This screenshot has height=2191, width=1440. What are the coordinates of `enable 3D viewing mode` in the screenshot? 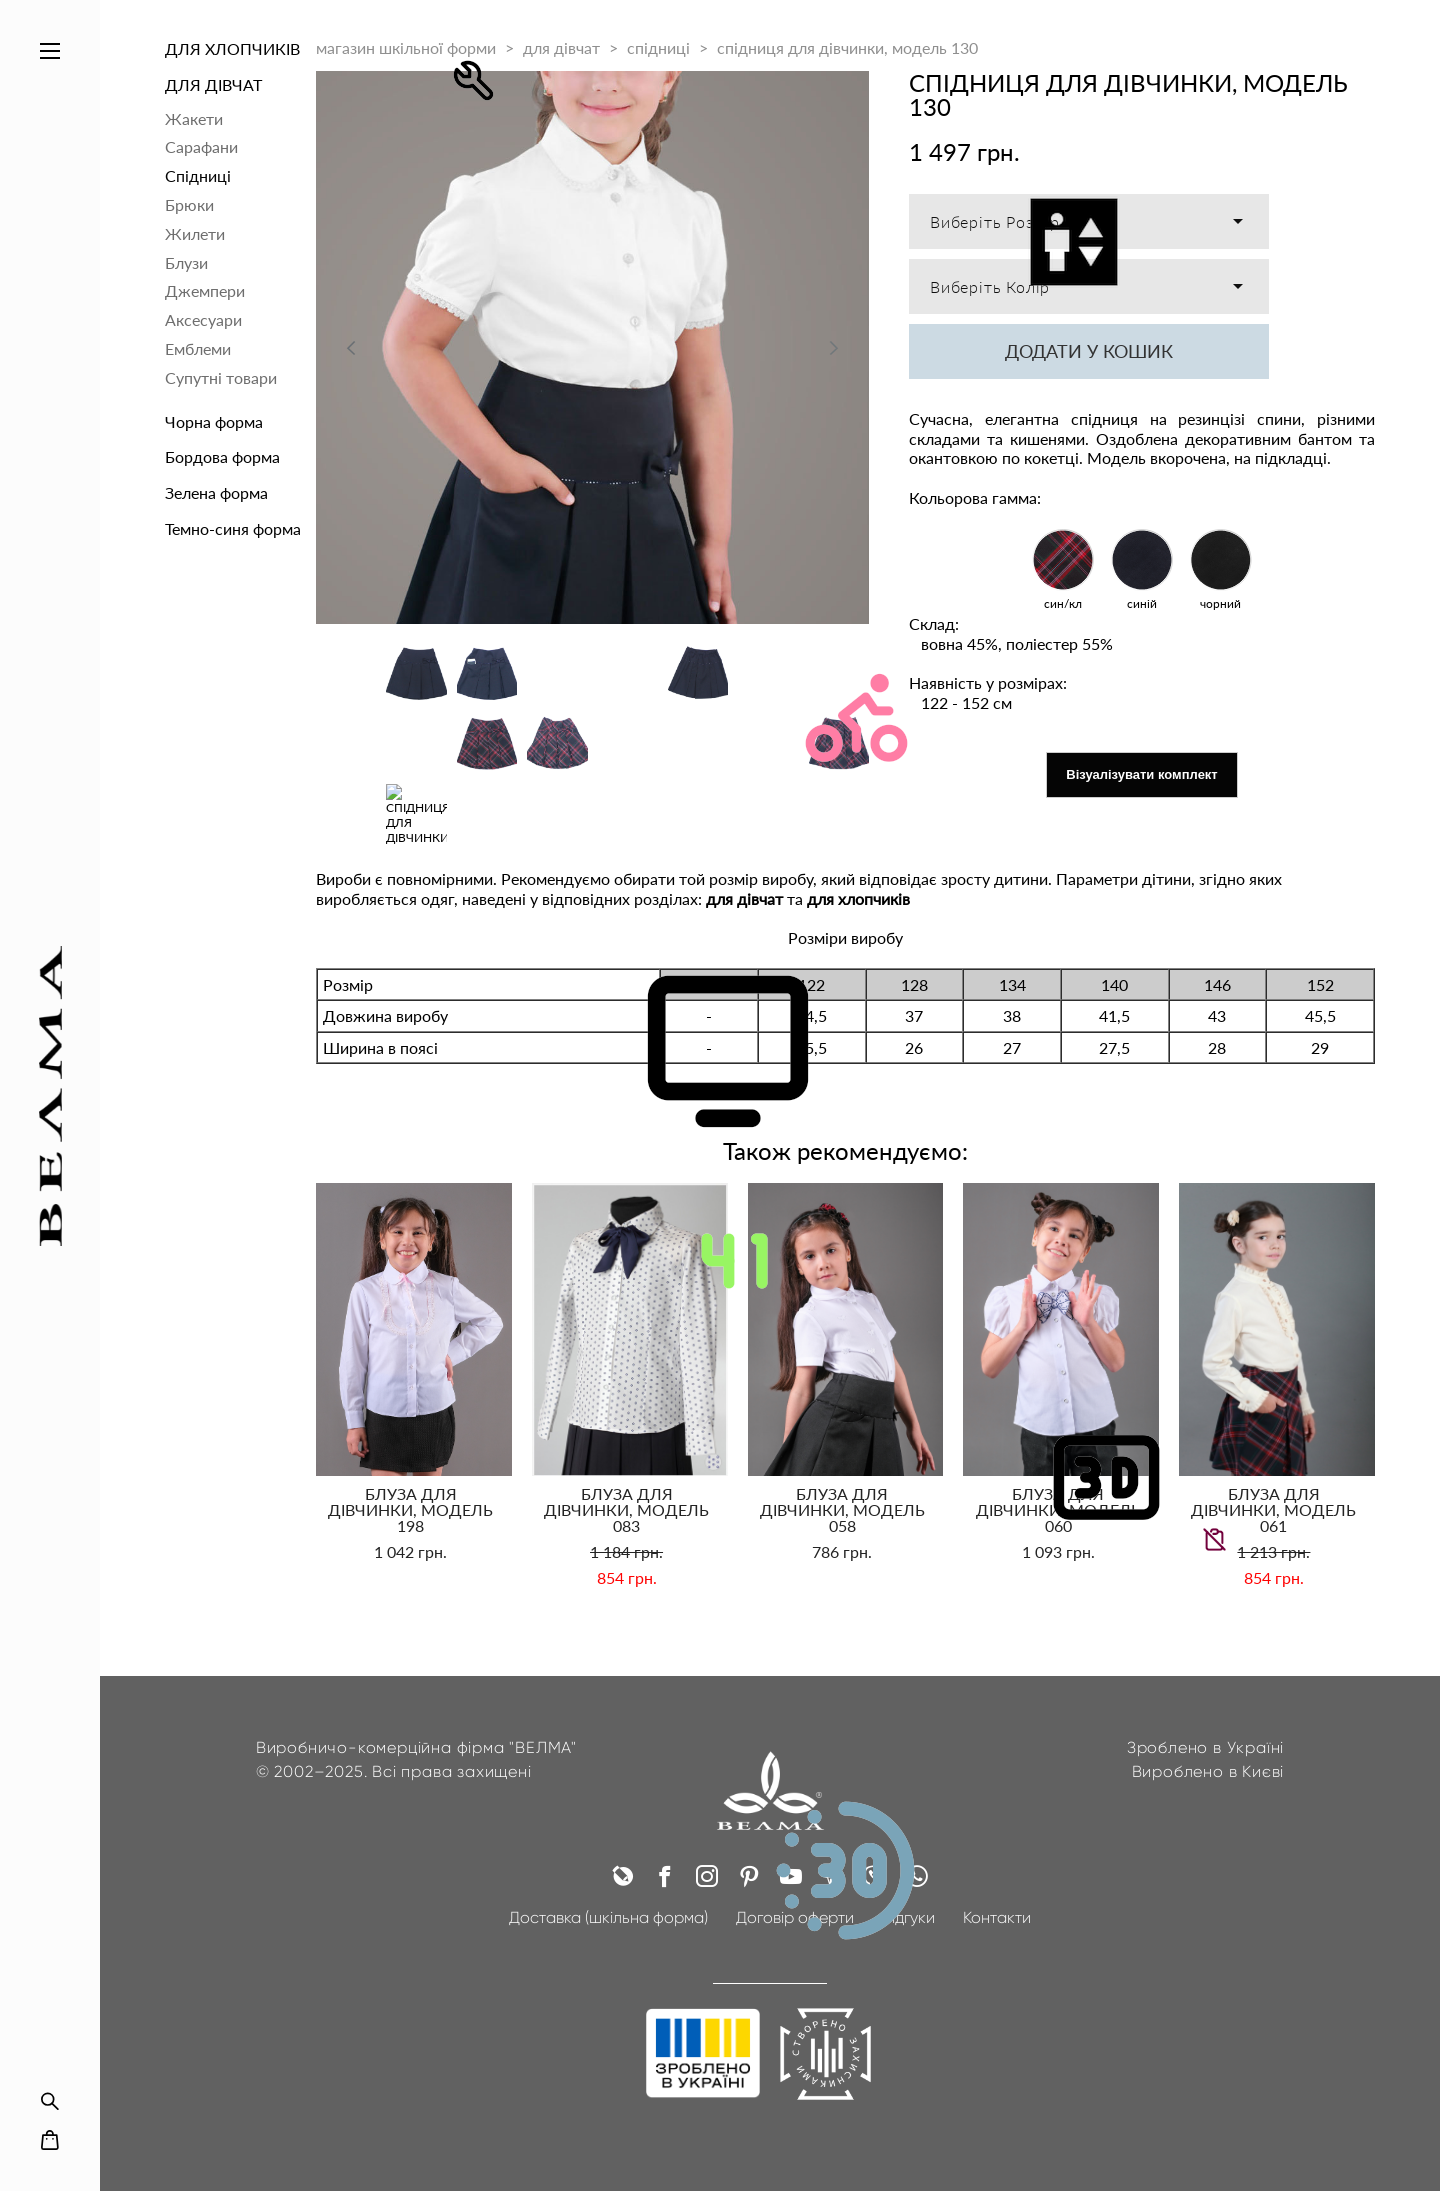 It's located at (1106, 1477).